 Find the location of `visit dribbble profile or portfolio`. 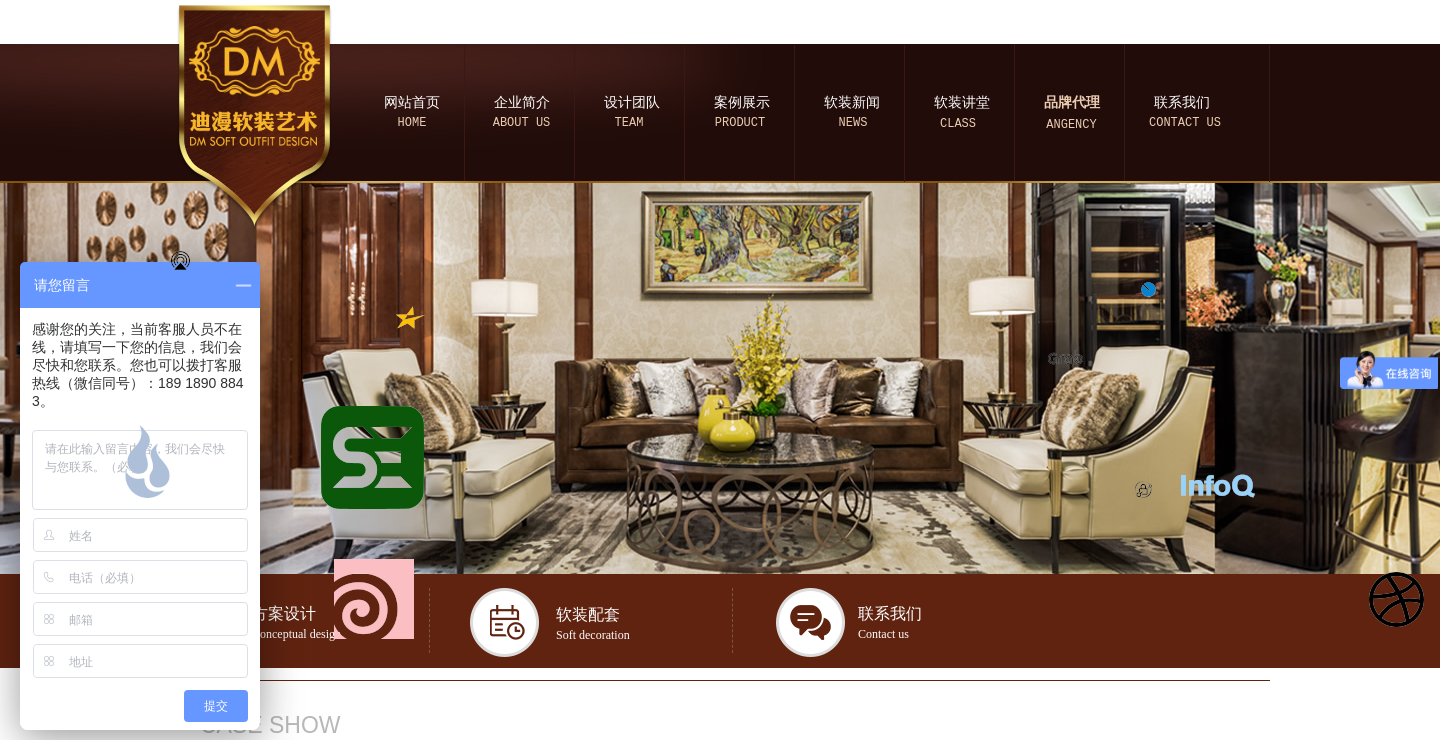

visit dribbble profile or portfolio is located at coordinates (1396, 599).